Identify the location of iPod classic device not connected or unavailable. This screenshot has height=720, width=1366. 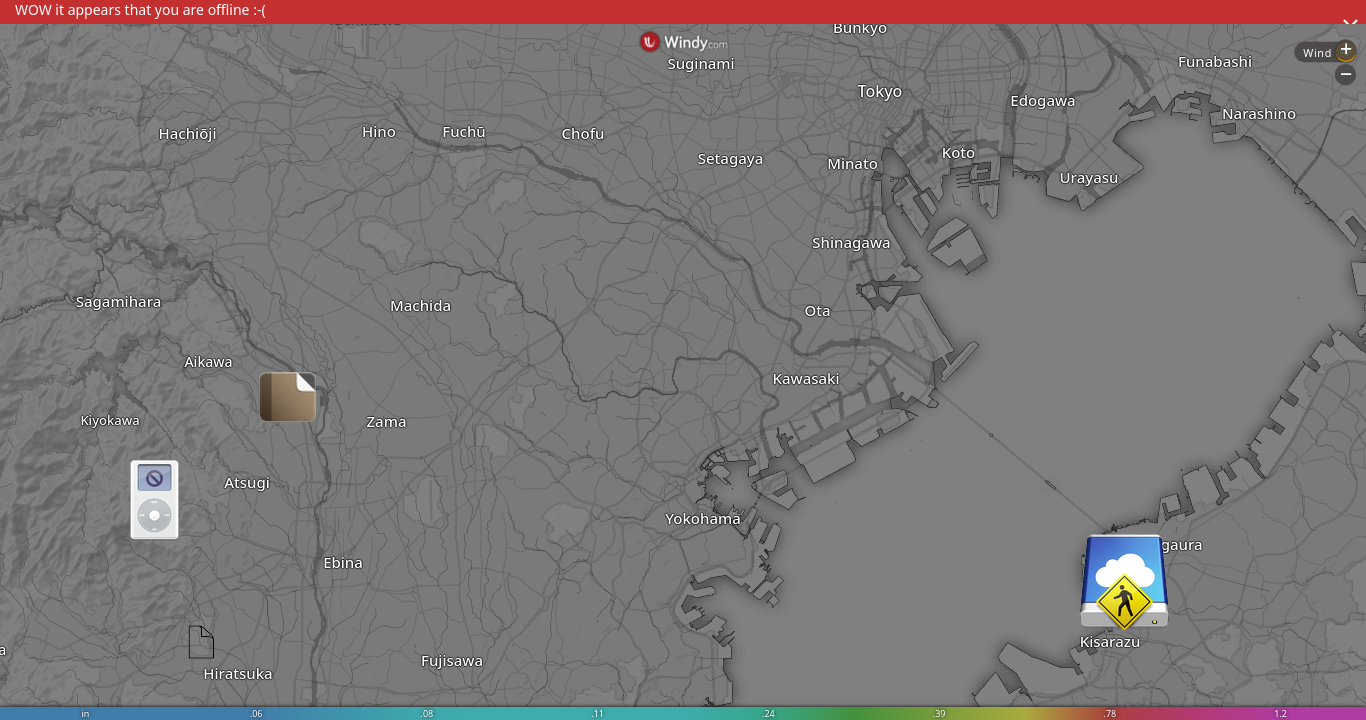
(154, 500).